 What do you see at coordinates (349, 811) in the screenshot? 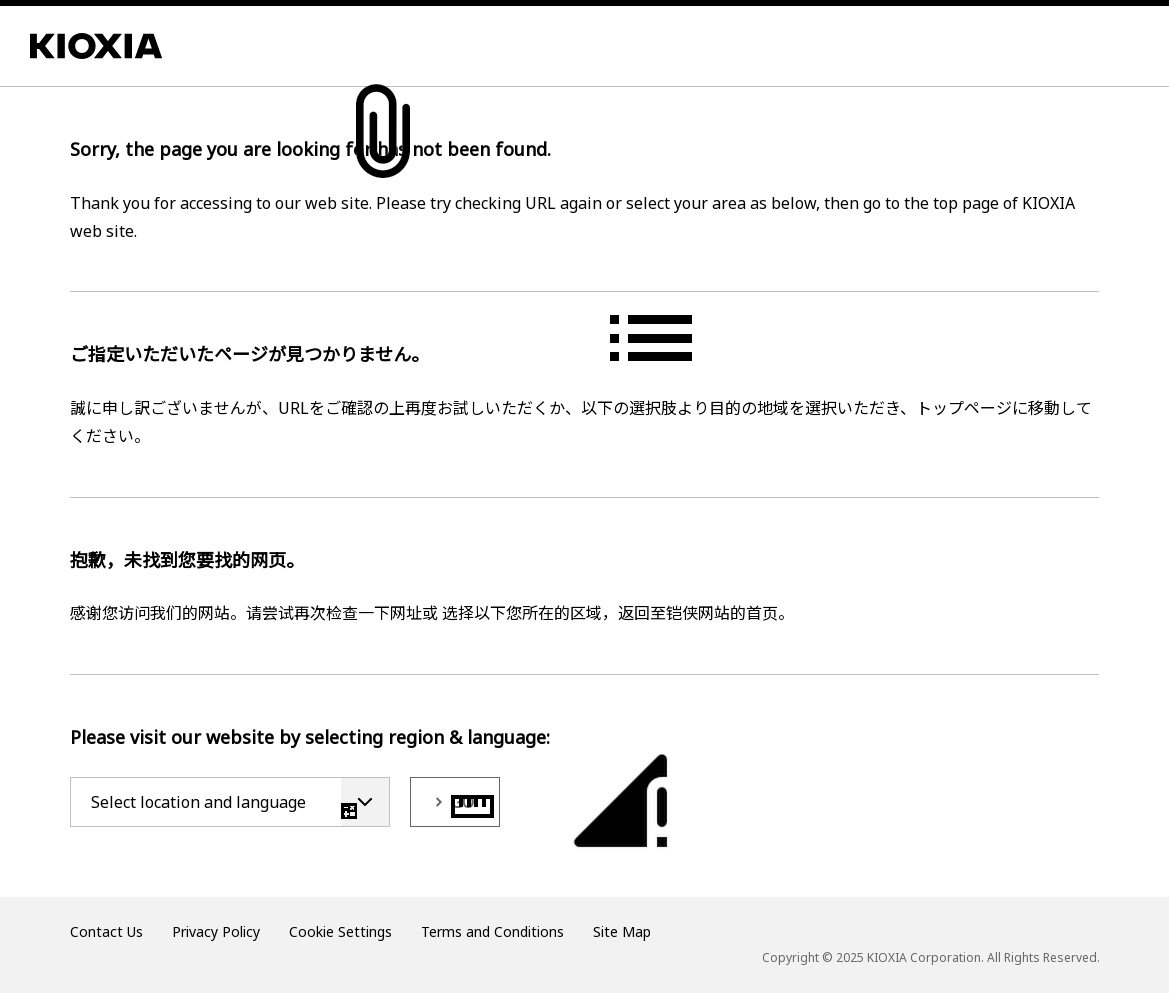
I see `open calculator app` at bounding box center [349, 811].